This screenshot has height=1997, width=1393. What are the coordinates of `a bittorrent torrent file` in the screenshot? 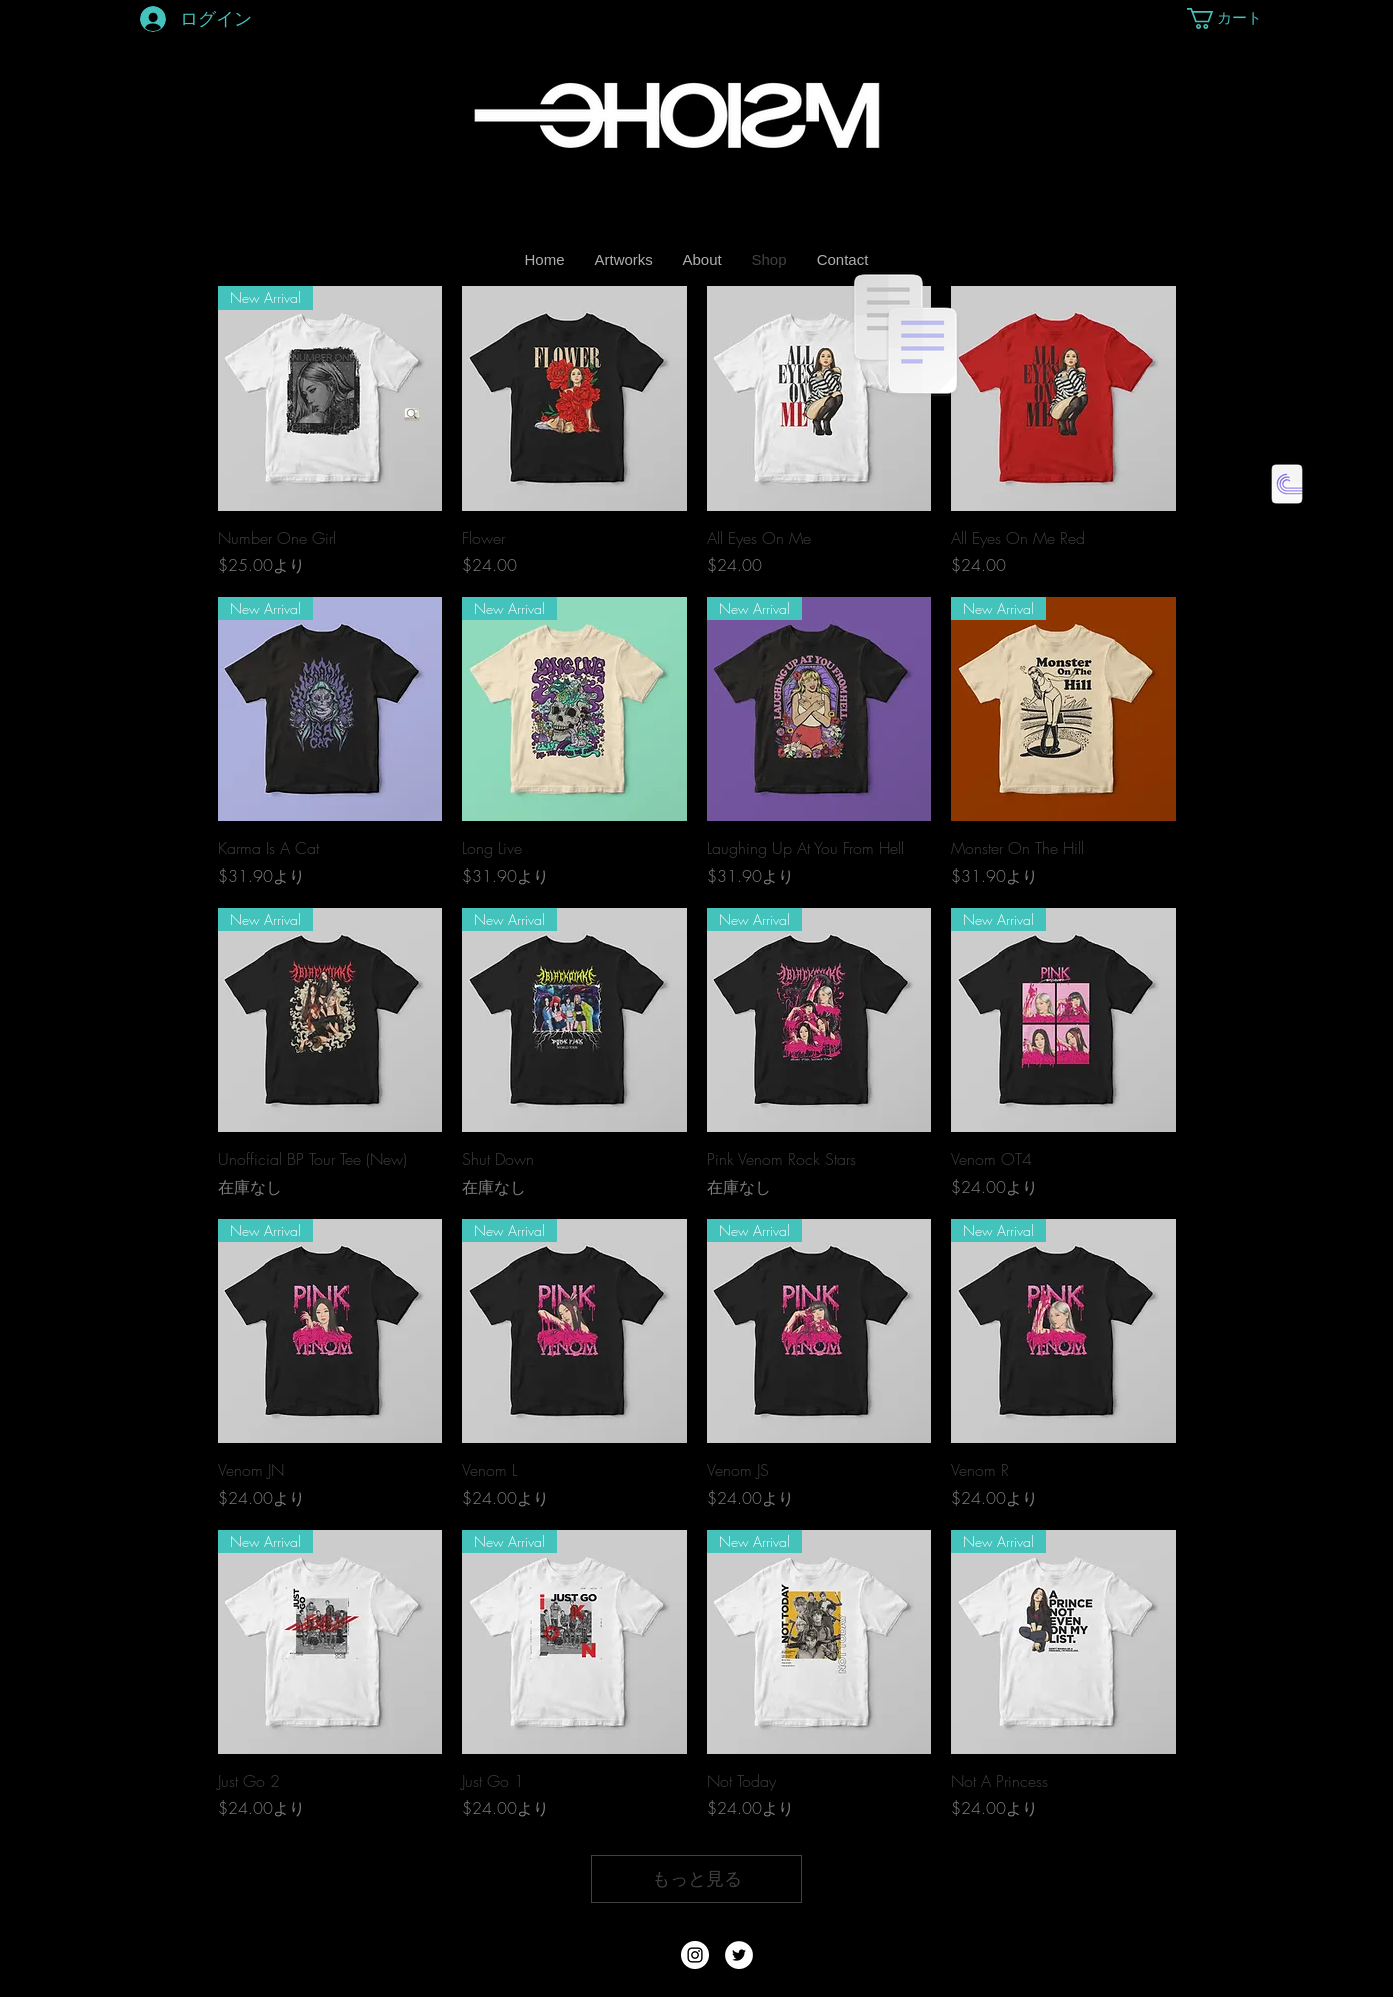 It's located at (1287, 484).